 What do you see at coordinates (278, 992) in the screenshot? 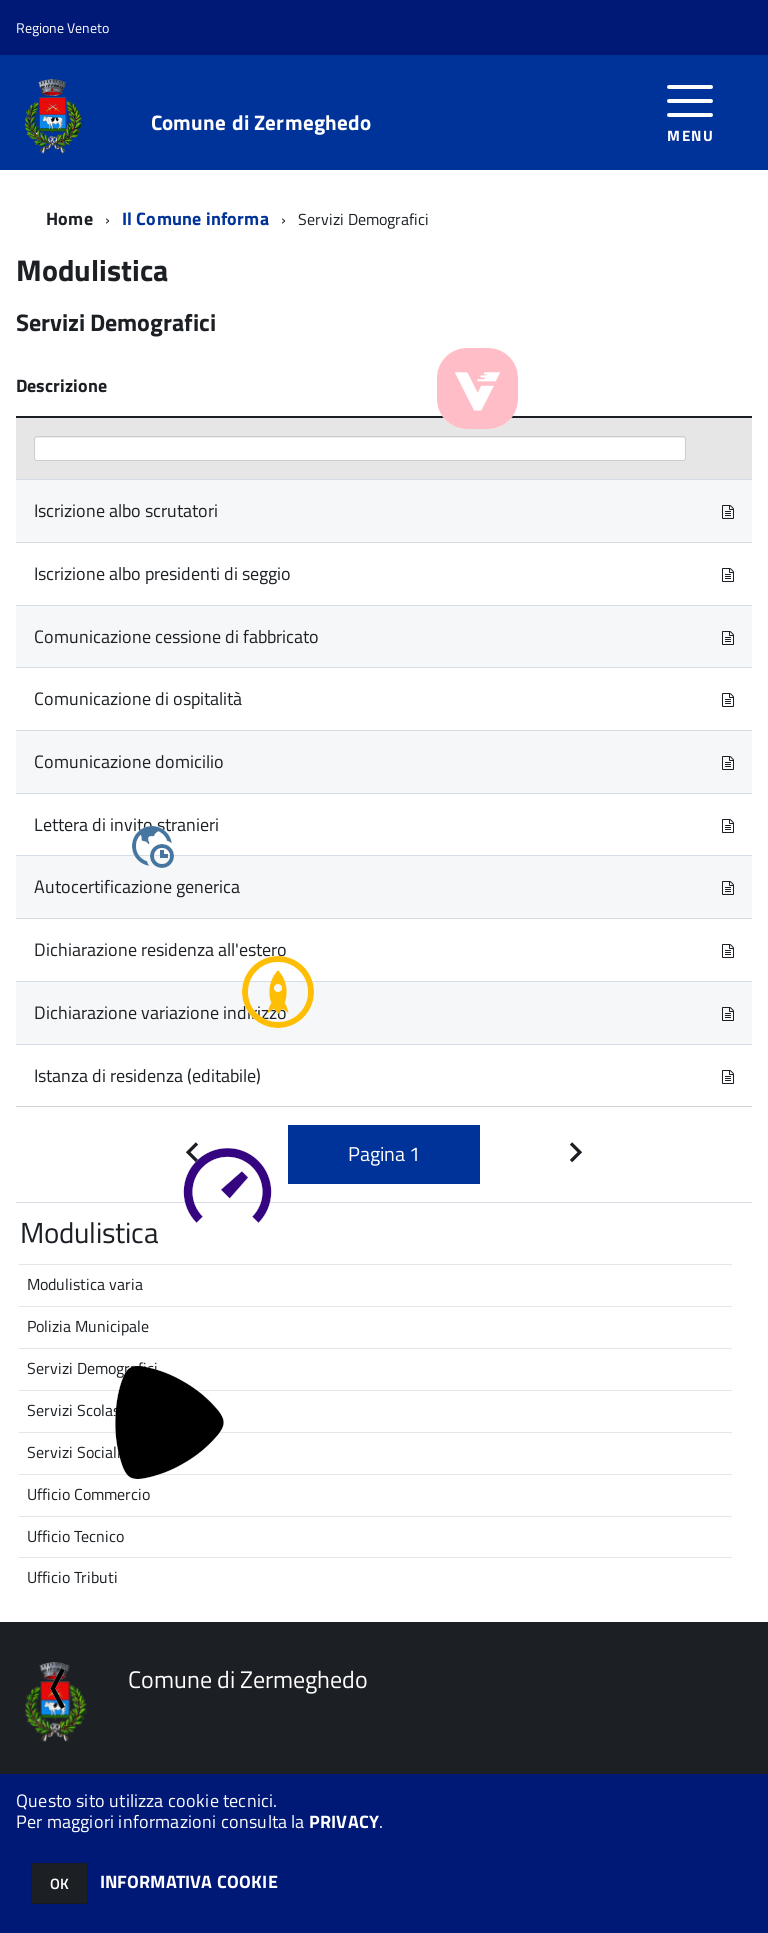
I see `visit proto.io website or app` at bounding box center [278, 992].